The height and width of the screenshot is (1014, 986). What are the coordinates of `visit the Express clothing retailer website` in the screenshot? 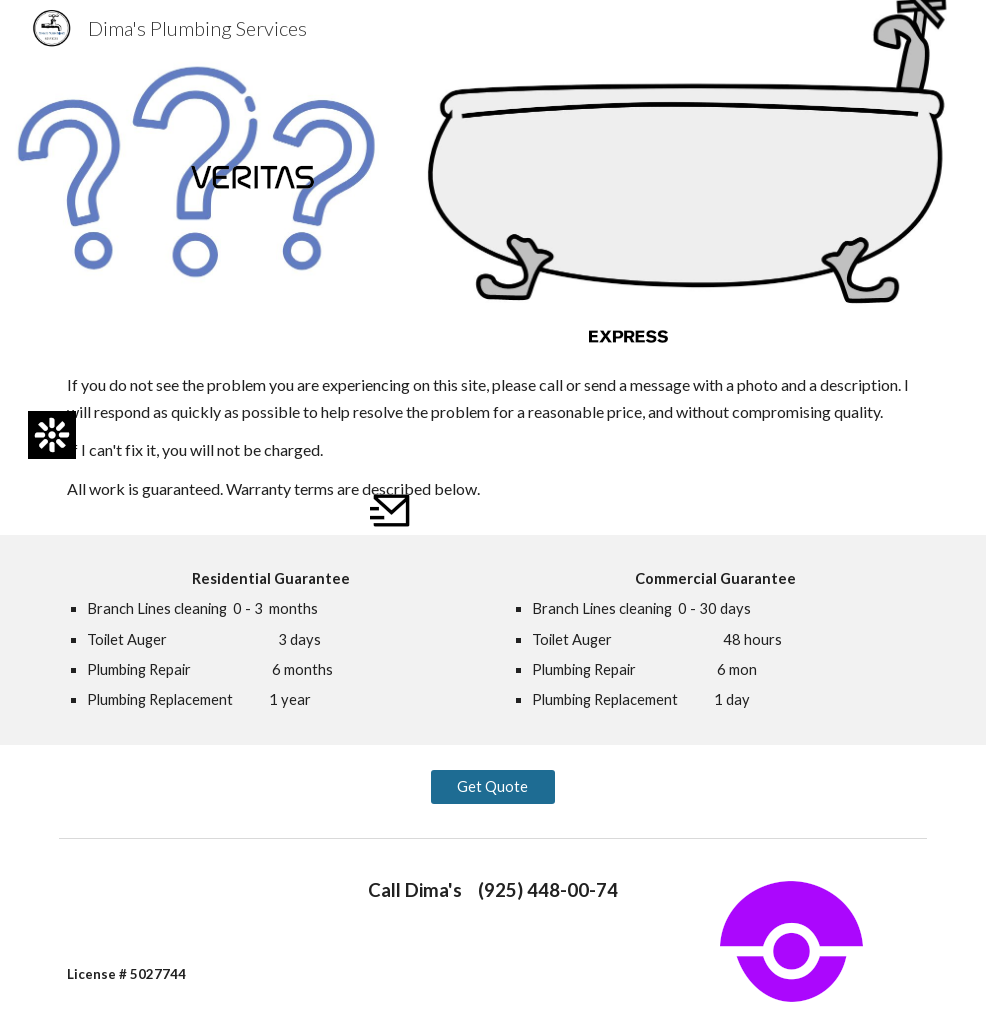 It's located at (628, 336).